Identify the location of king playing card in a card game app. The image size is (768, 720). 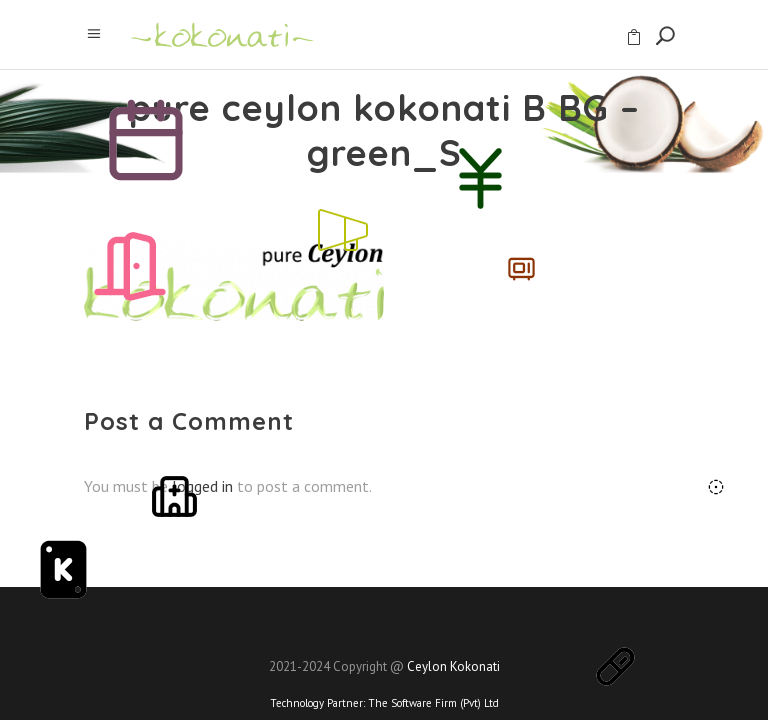
(63, 569).